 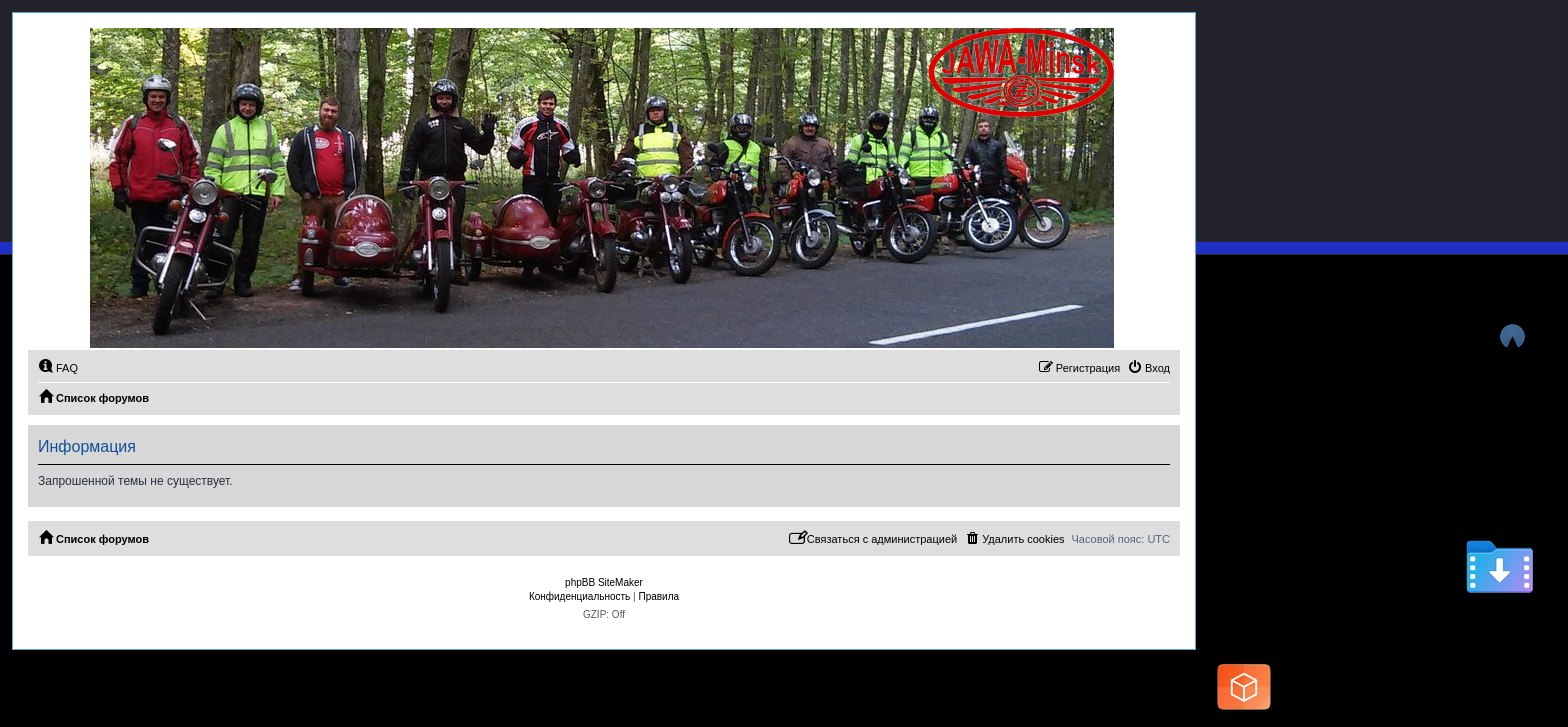 I want to click on share files wirelessly via AirDrop, so click(x=1512, y=336).